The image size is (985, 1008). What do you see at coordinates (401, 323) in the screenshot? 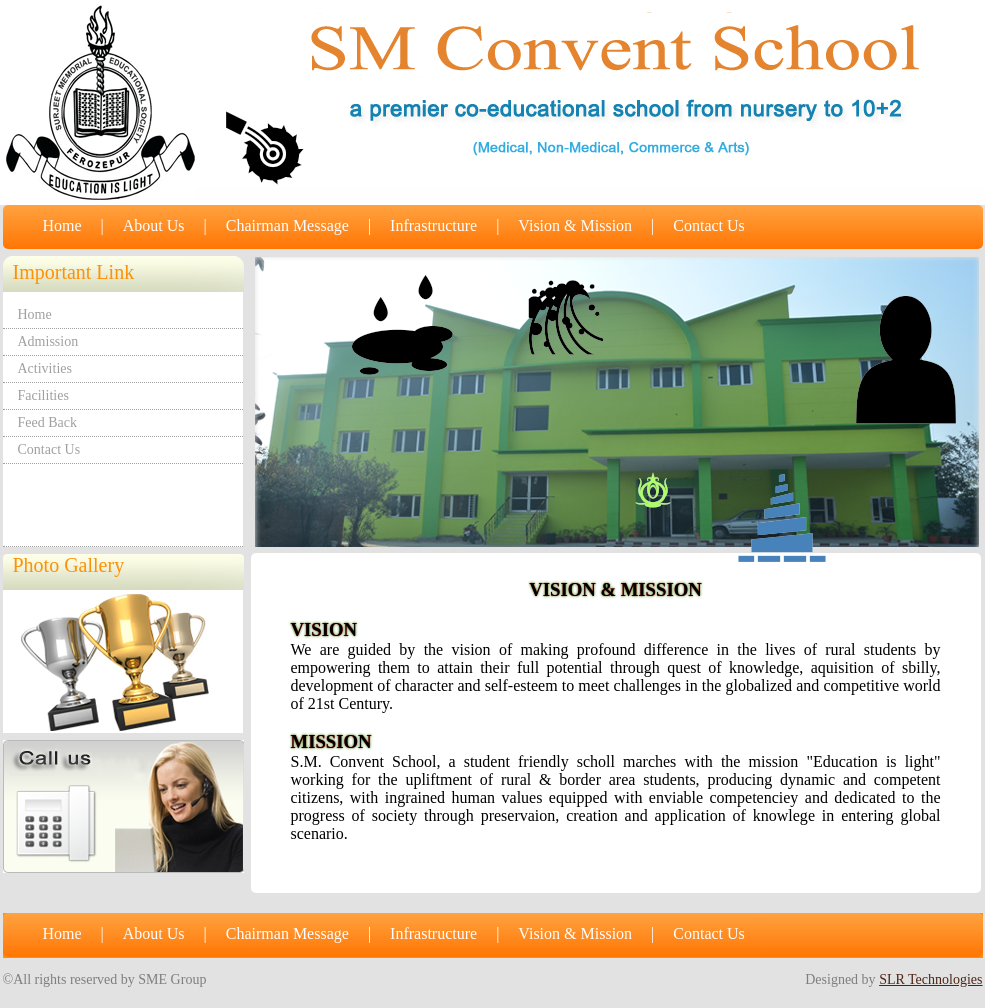
I see `indicates a water leak or fluid spill` at bounding box center [401, 323].